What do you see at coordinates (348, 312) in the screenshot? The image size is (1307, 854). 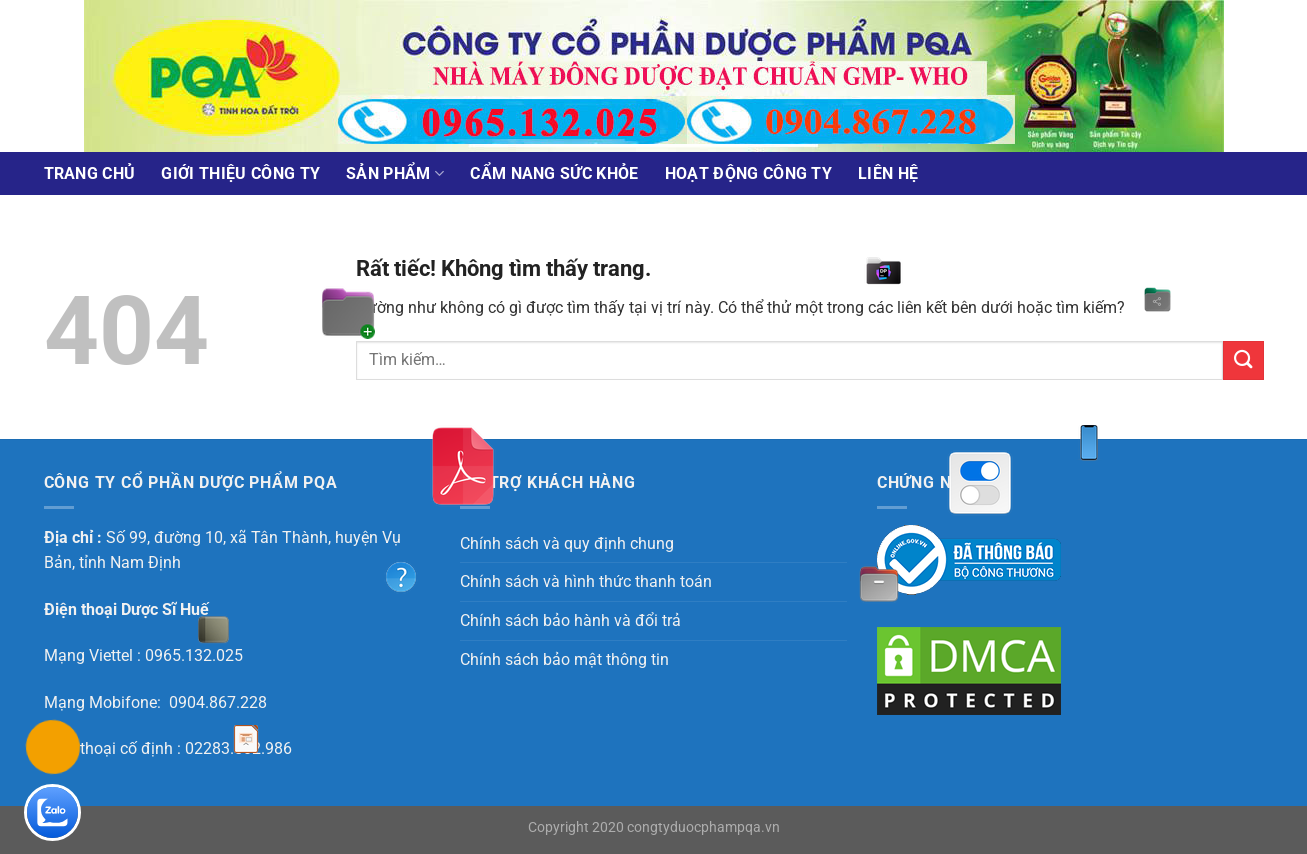 I see `create a new folder` at bounding box center [348, 312].